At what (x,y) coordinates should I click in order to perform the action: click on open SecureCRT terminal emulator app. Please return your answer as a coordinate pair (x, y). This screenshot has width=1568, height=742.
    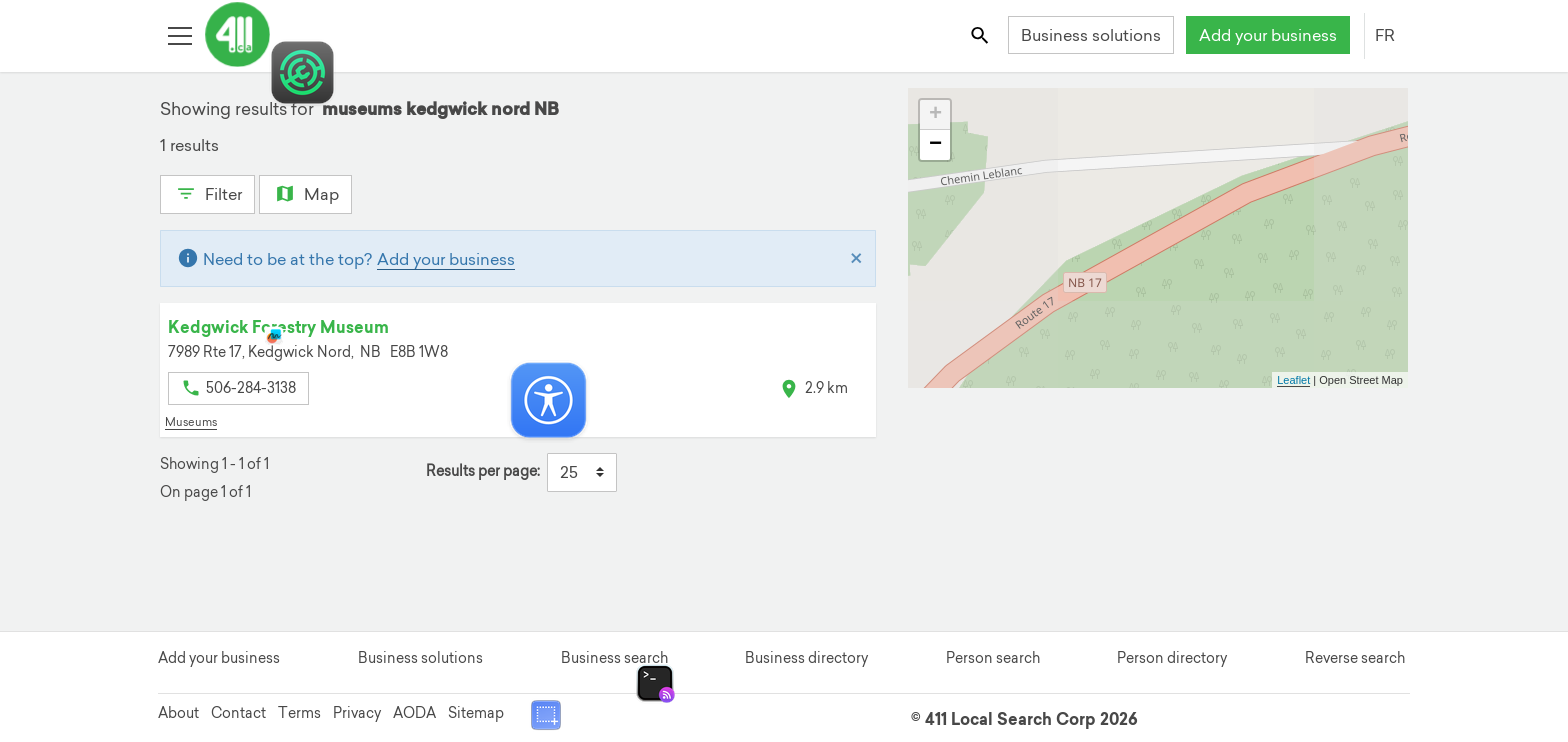
    Looking at the image, I should click on (655, 683).